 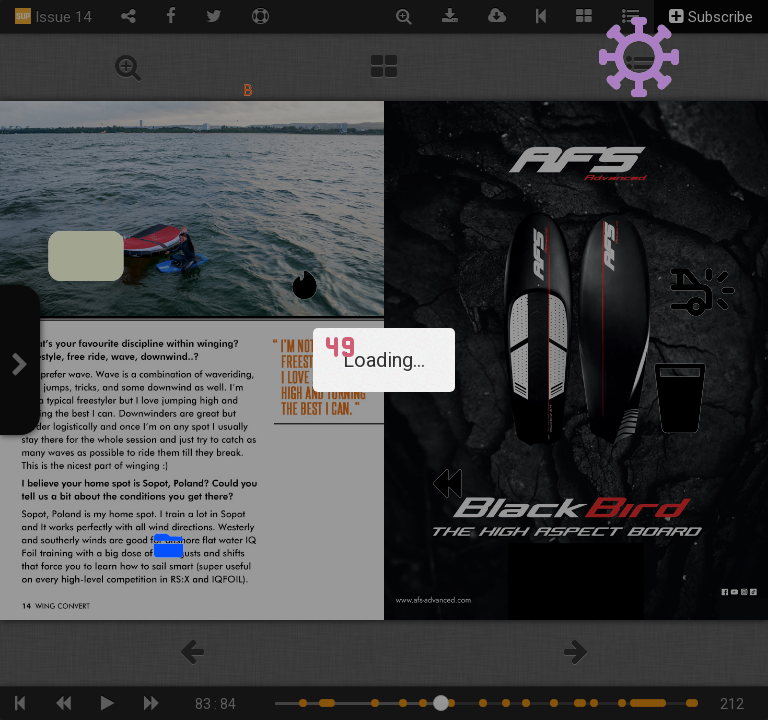 I want to click on indicates virus or malware detected, so click(x=639, y=57).